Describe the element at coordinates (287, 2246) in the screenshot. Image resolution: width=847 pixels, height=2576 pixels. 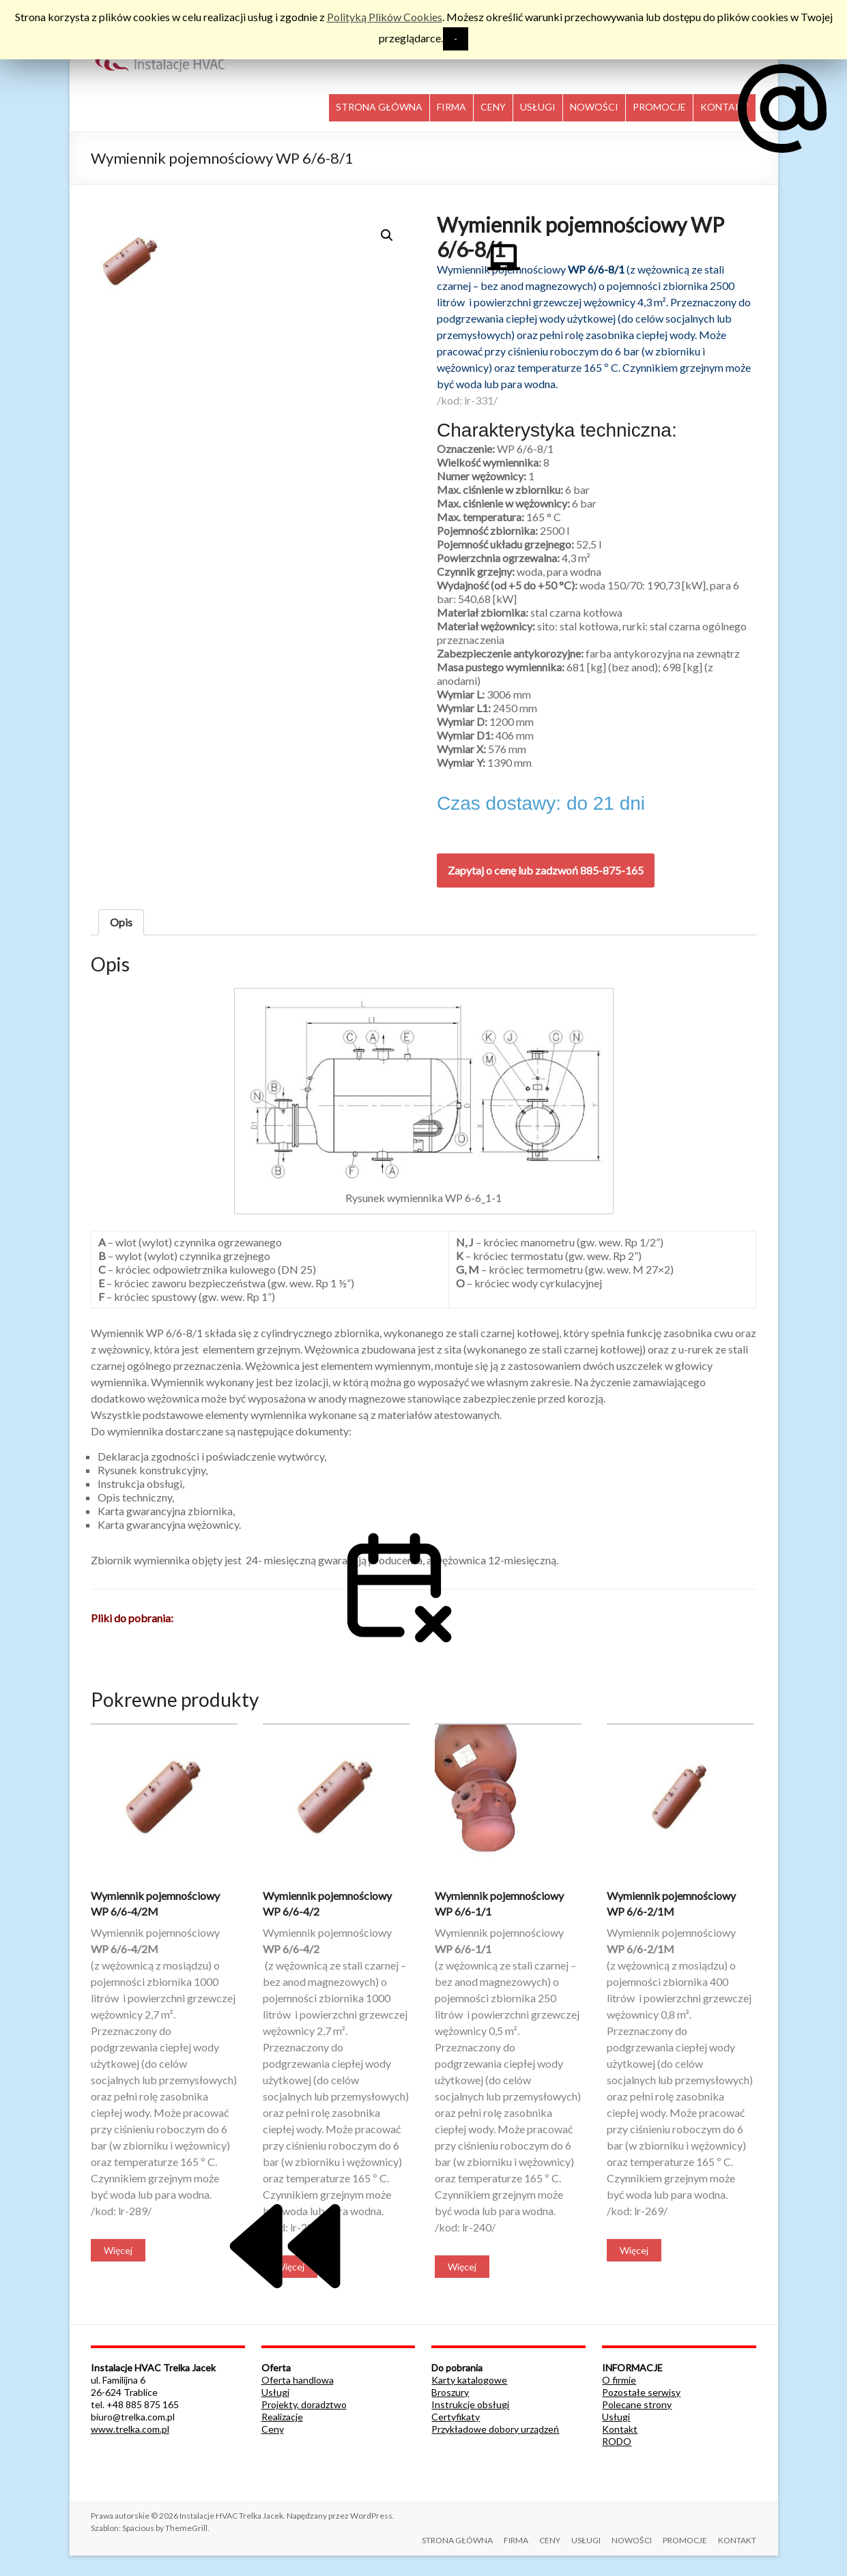
I see `go to previous track` at that location.